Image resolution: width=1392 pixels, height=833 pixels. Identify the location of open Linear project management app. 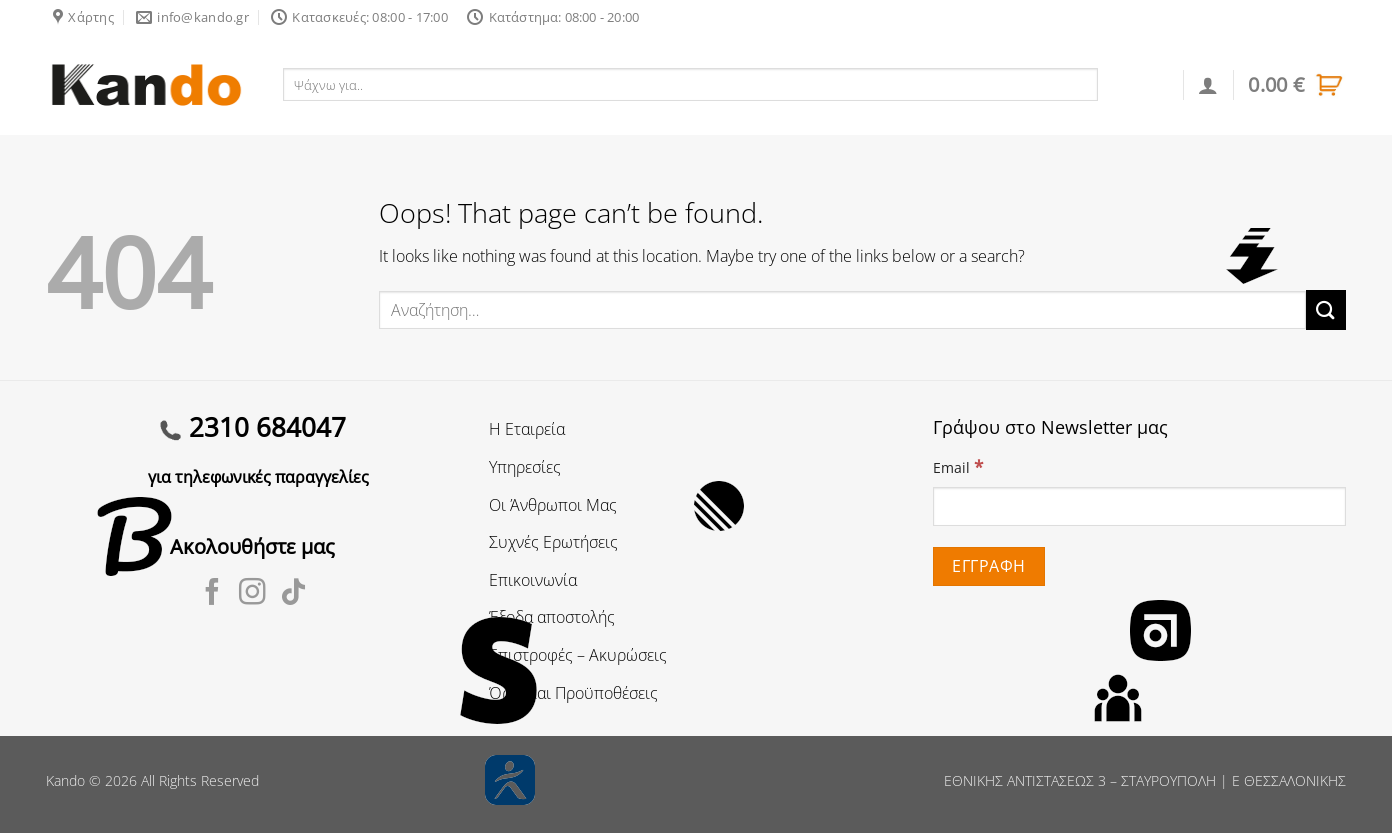
(719, 506).